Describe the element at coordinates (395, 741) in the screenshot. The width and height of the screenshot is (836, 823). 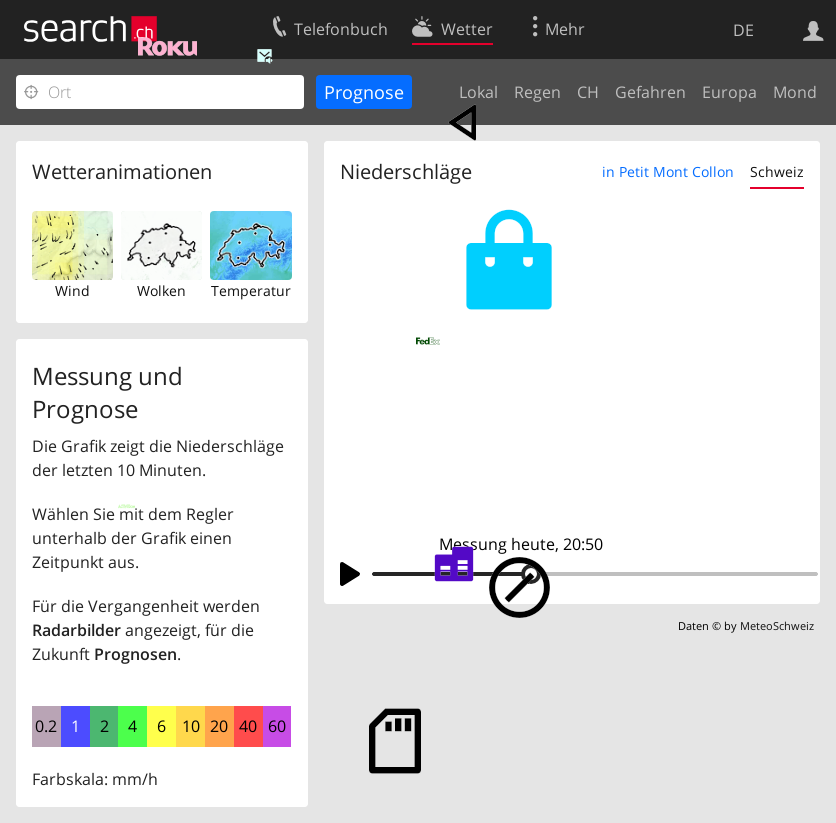
I see `access external storage or SD card settings` at that location.